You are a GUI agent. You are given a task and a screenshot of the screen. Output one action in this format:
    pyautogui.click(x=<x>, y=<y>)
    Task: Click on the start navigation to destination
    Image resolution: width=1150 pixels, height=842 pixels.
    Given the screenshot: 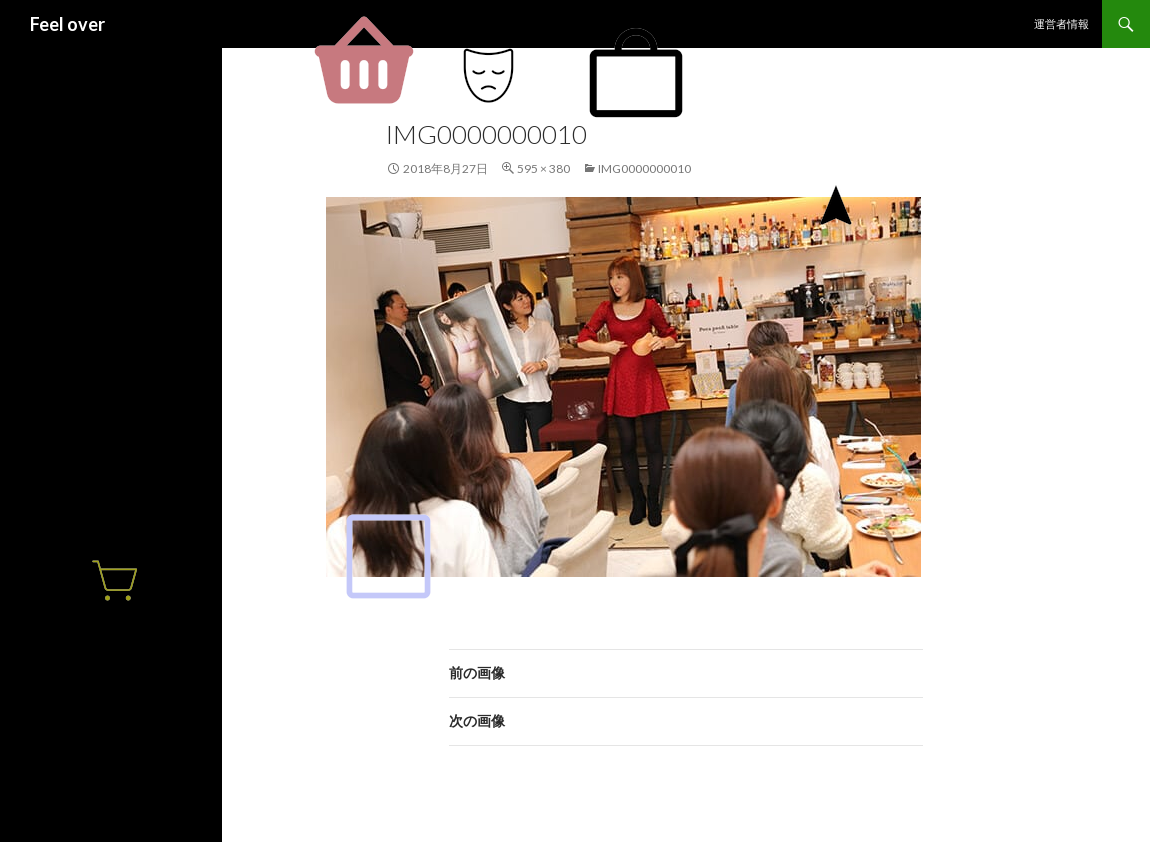 What is the action you would take?
    pyautogui.click(x=836, y=206)
    